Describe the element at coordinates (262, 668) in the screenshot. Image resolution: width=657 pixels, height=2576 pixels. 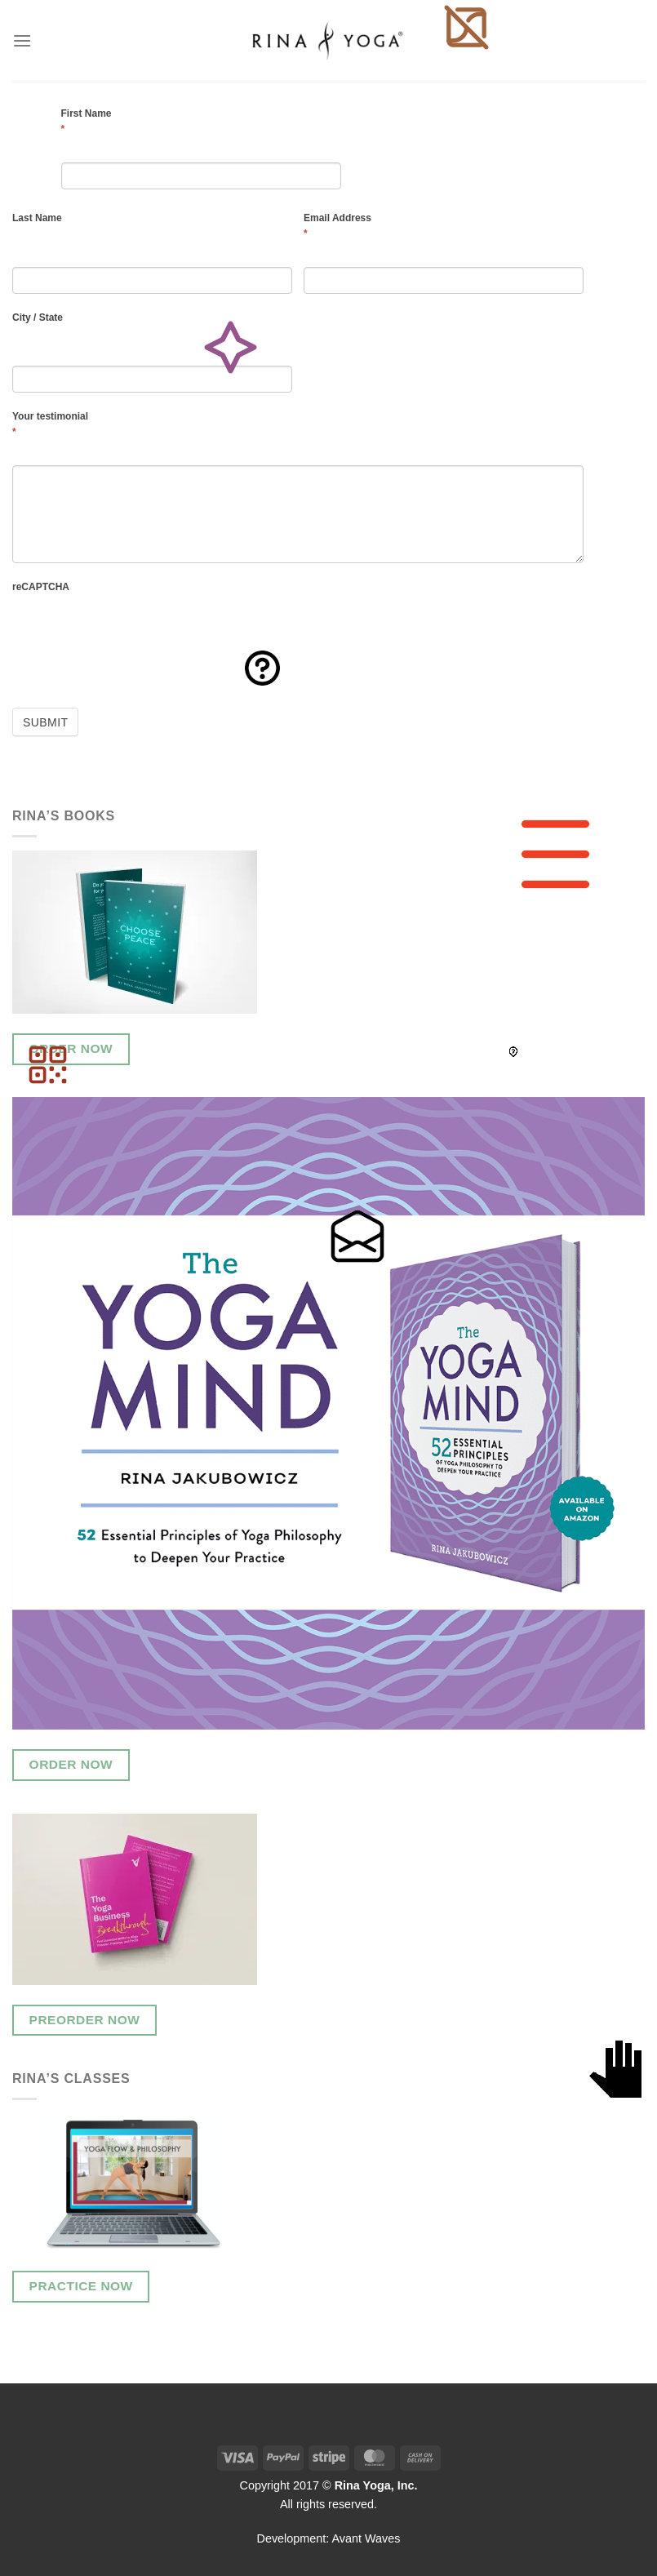
I see `access help or FAQ section` at that location.